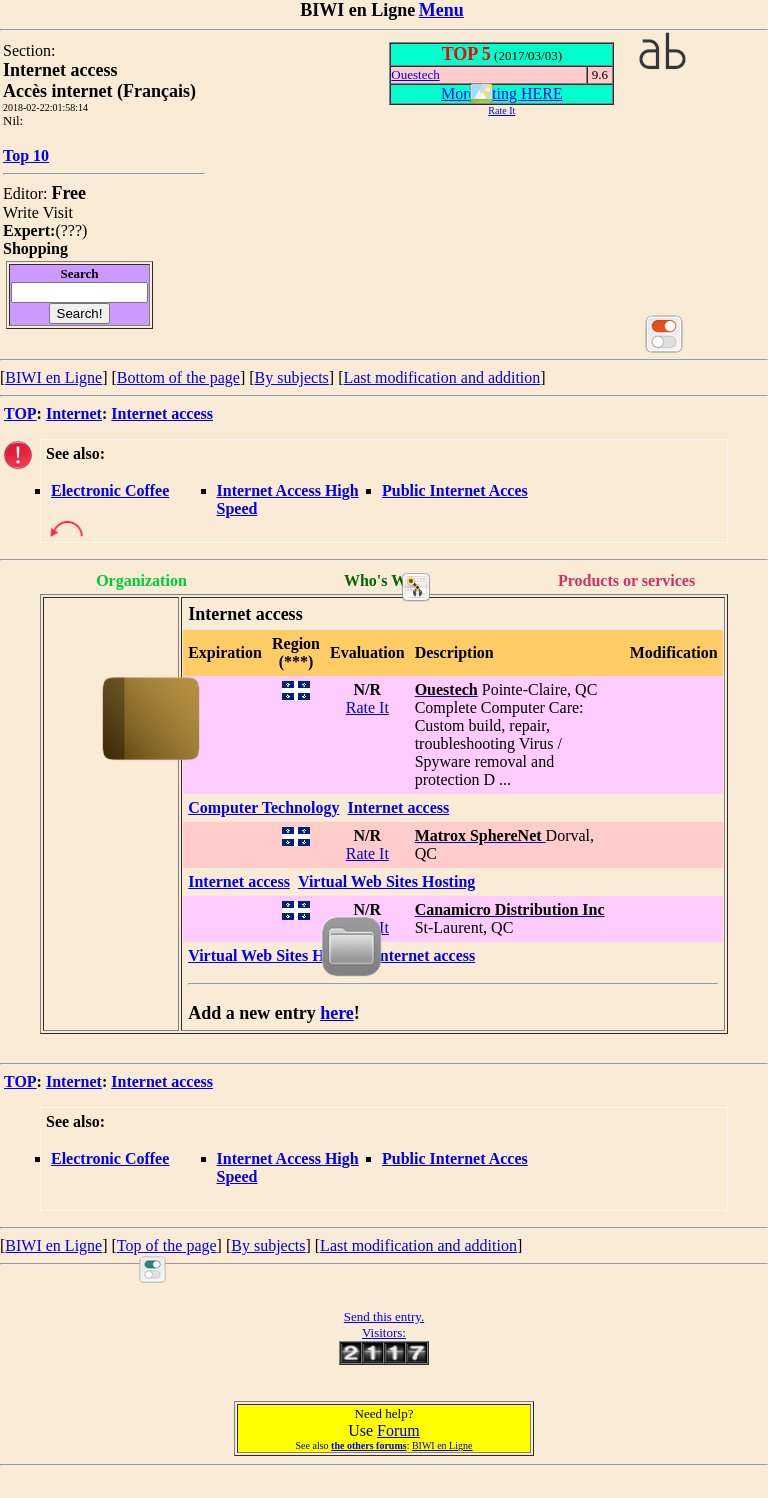 The width and height of the screenshot is (768, 1498). What do you see at coordinates (481, 93) in the screenshot?
I see `open the photos app` at bounding box center [481, 93].